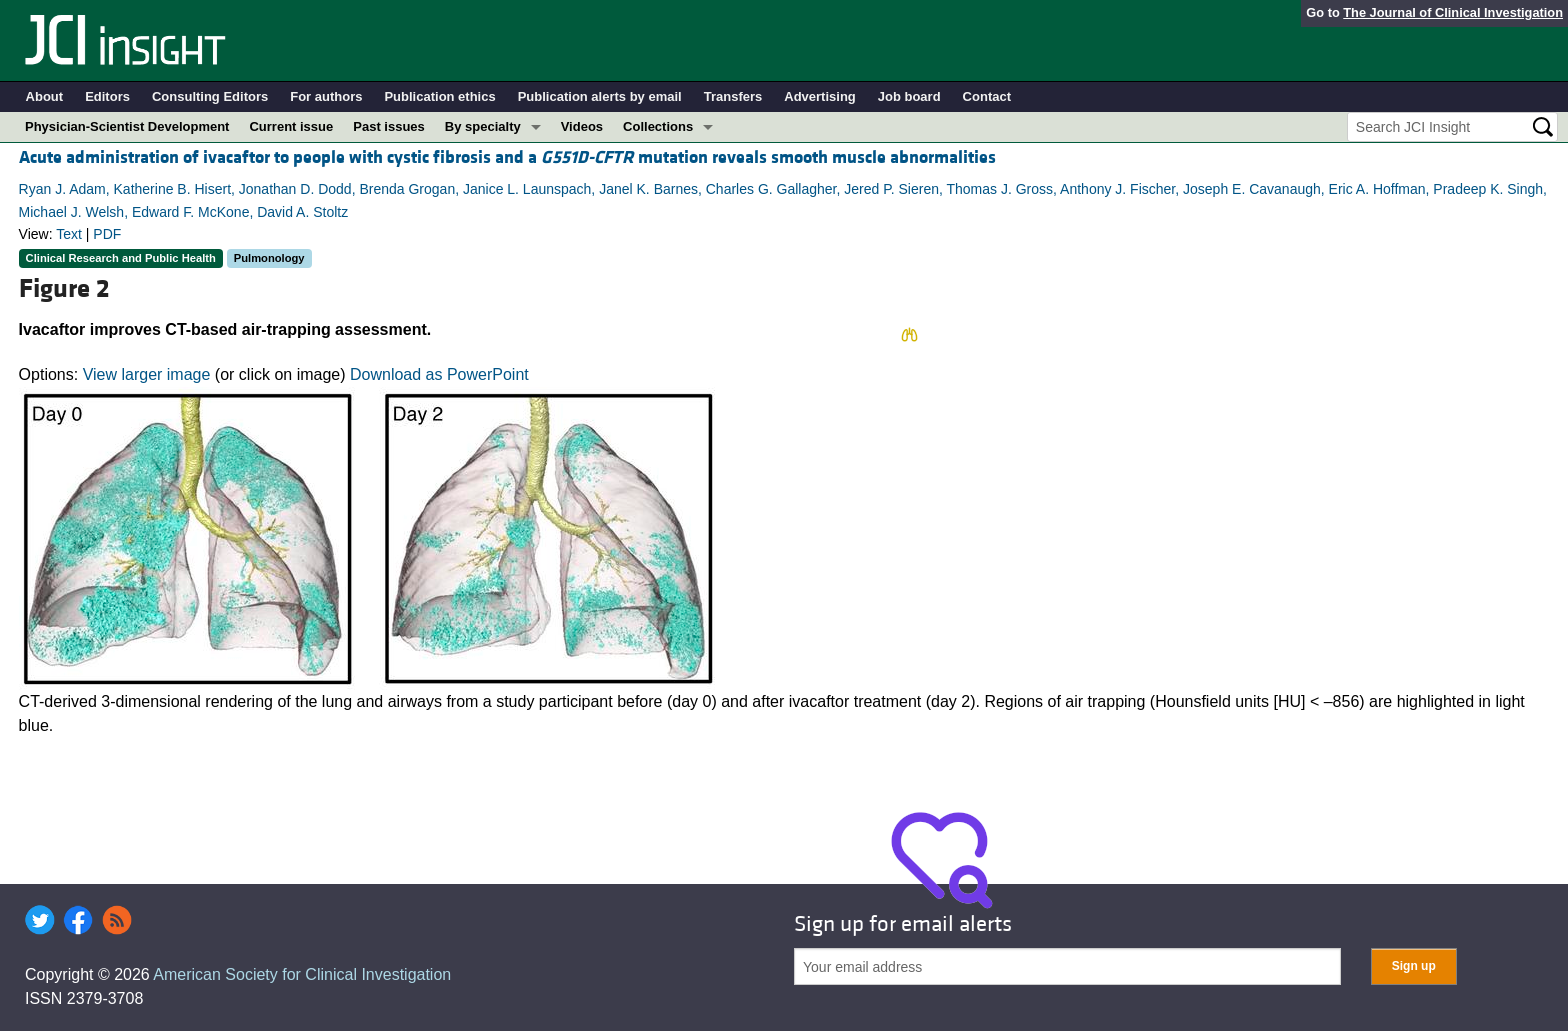 This screenshot has width=1568, height=1031. Describe the element at coordinates (909, 334) in the screenshot. I see `access respiratory health information` at that location.